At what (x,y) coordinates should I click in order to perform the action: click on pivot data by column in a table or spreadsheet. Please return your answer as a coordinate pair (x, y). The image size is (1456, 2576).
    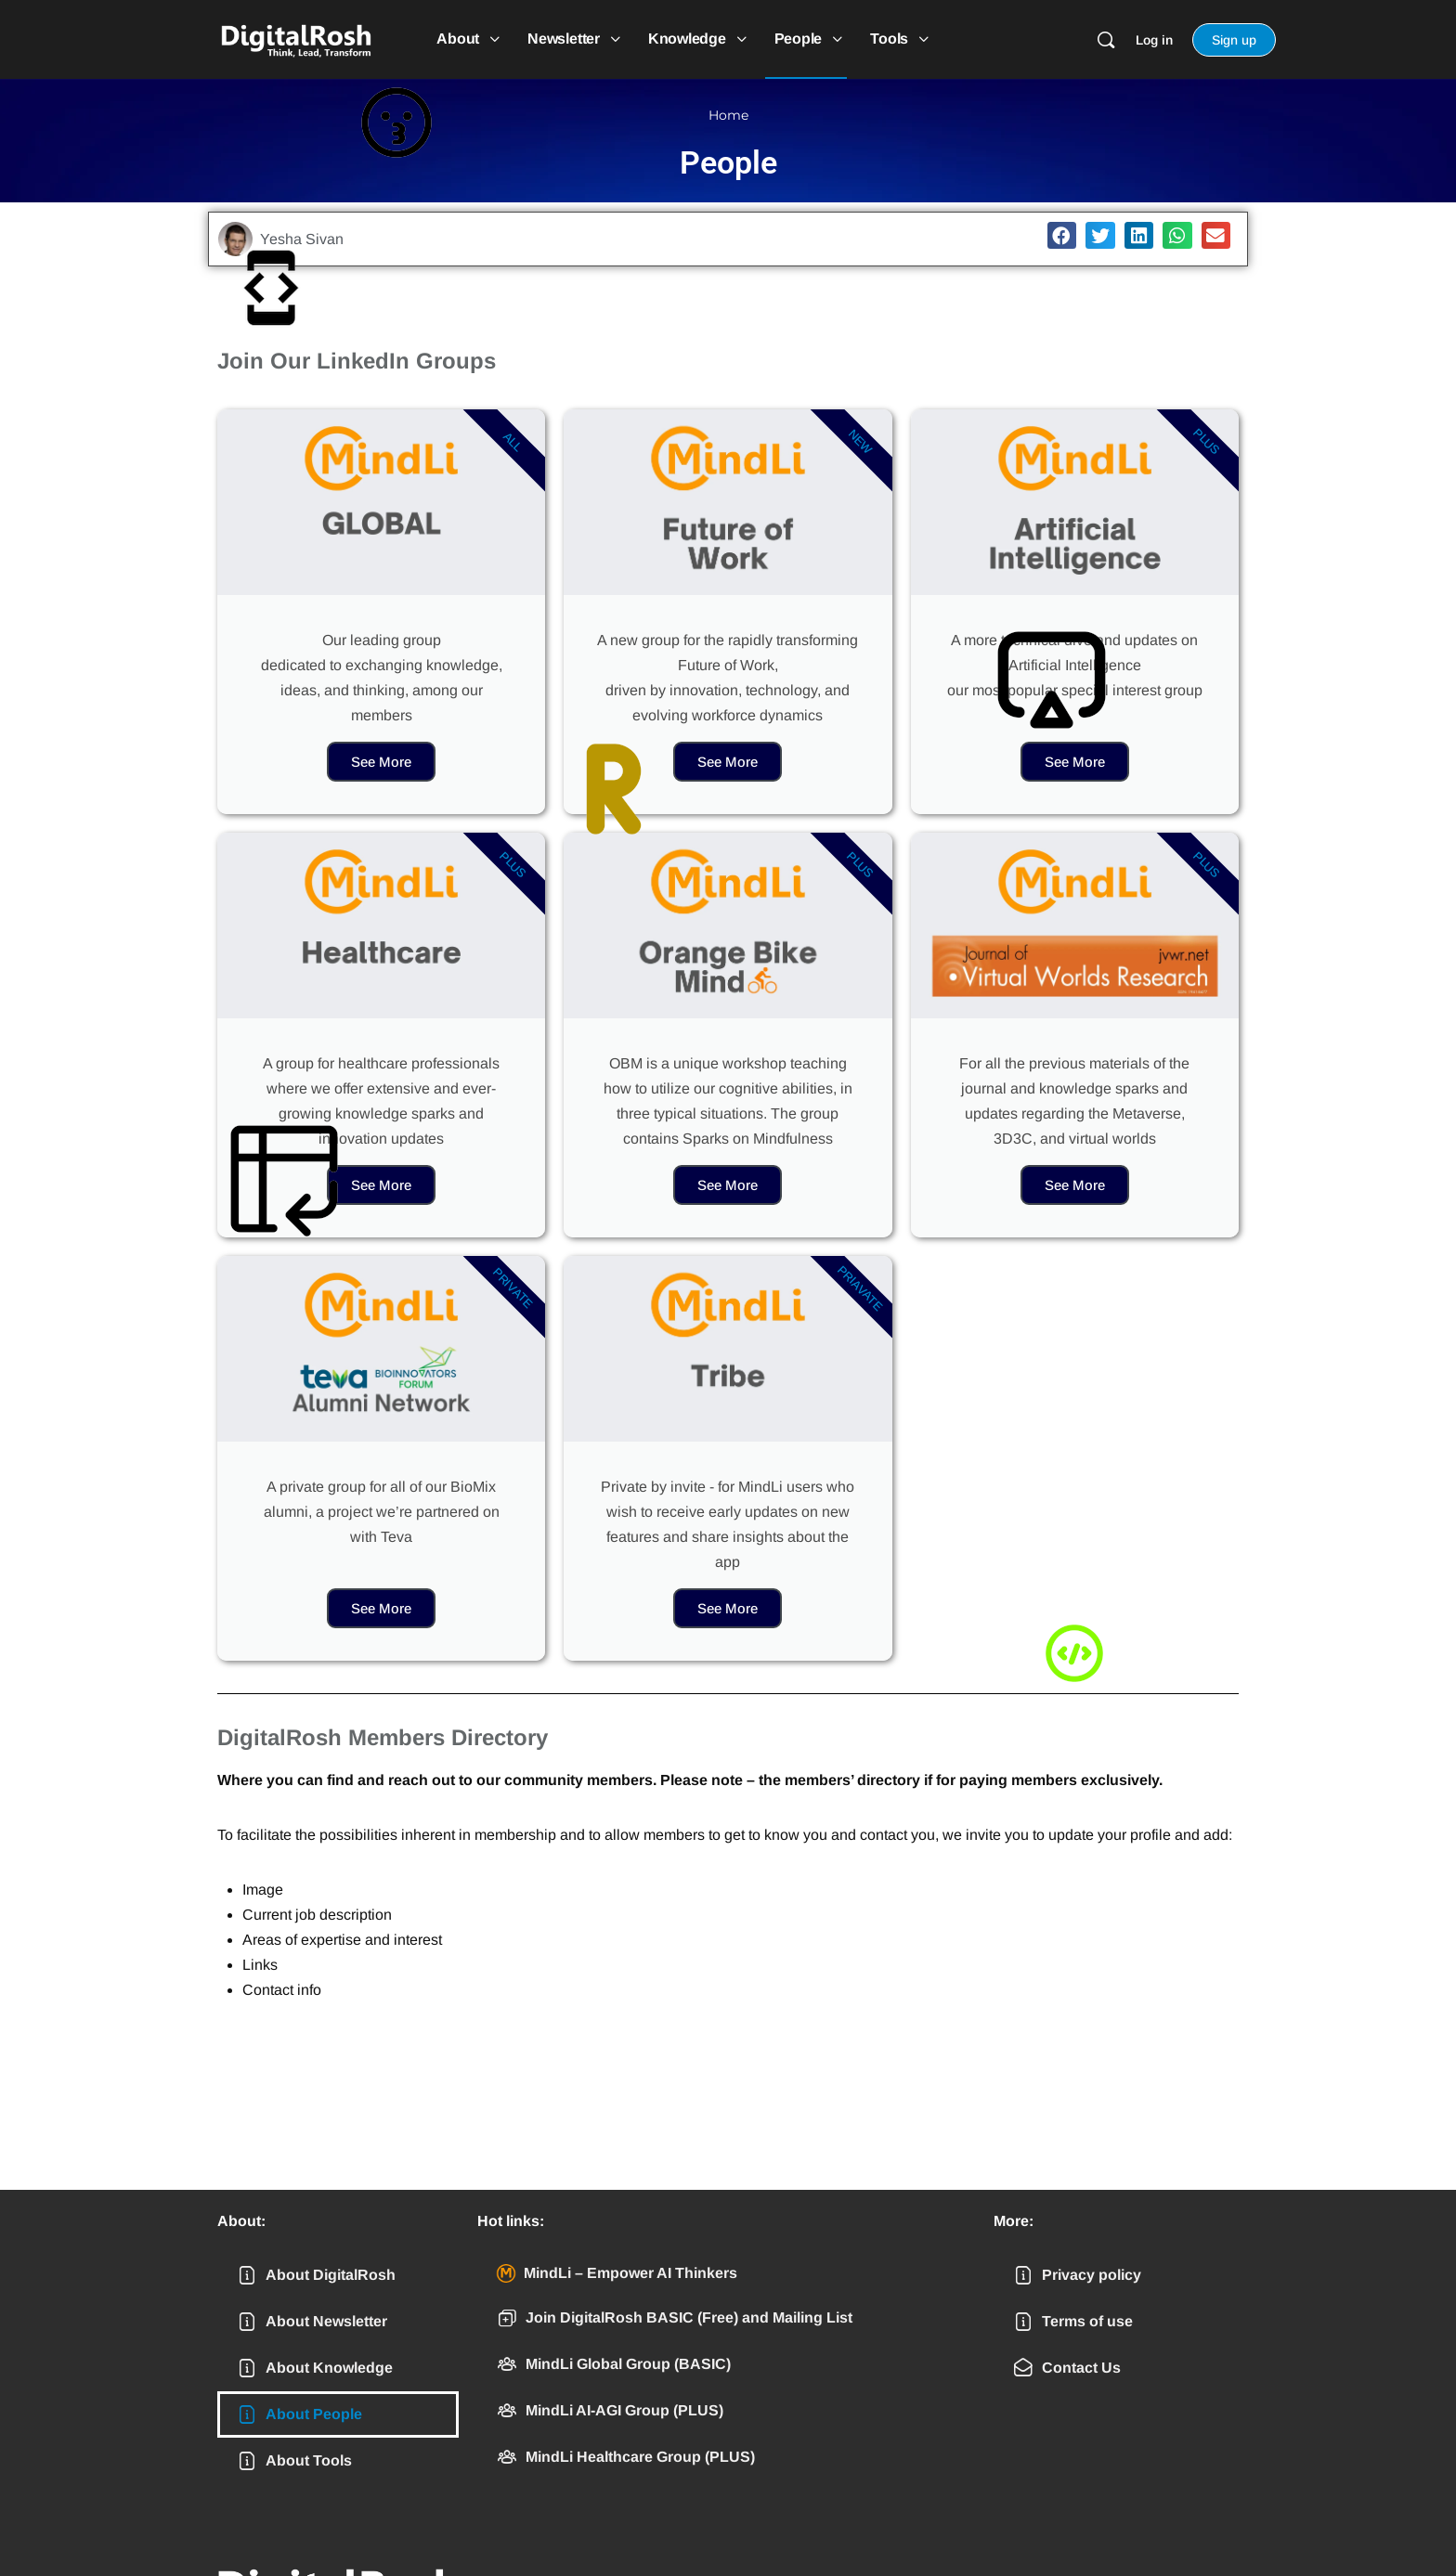
    Looking at the image, I should click on (284, 1179).